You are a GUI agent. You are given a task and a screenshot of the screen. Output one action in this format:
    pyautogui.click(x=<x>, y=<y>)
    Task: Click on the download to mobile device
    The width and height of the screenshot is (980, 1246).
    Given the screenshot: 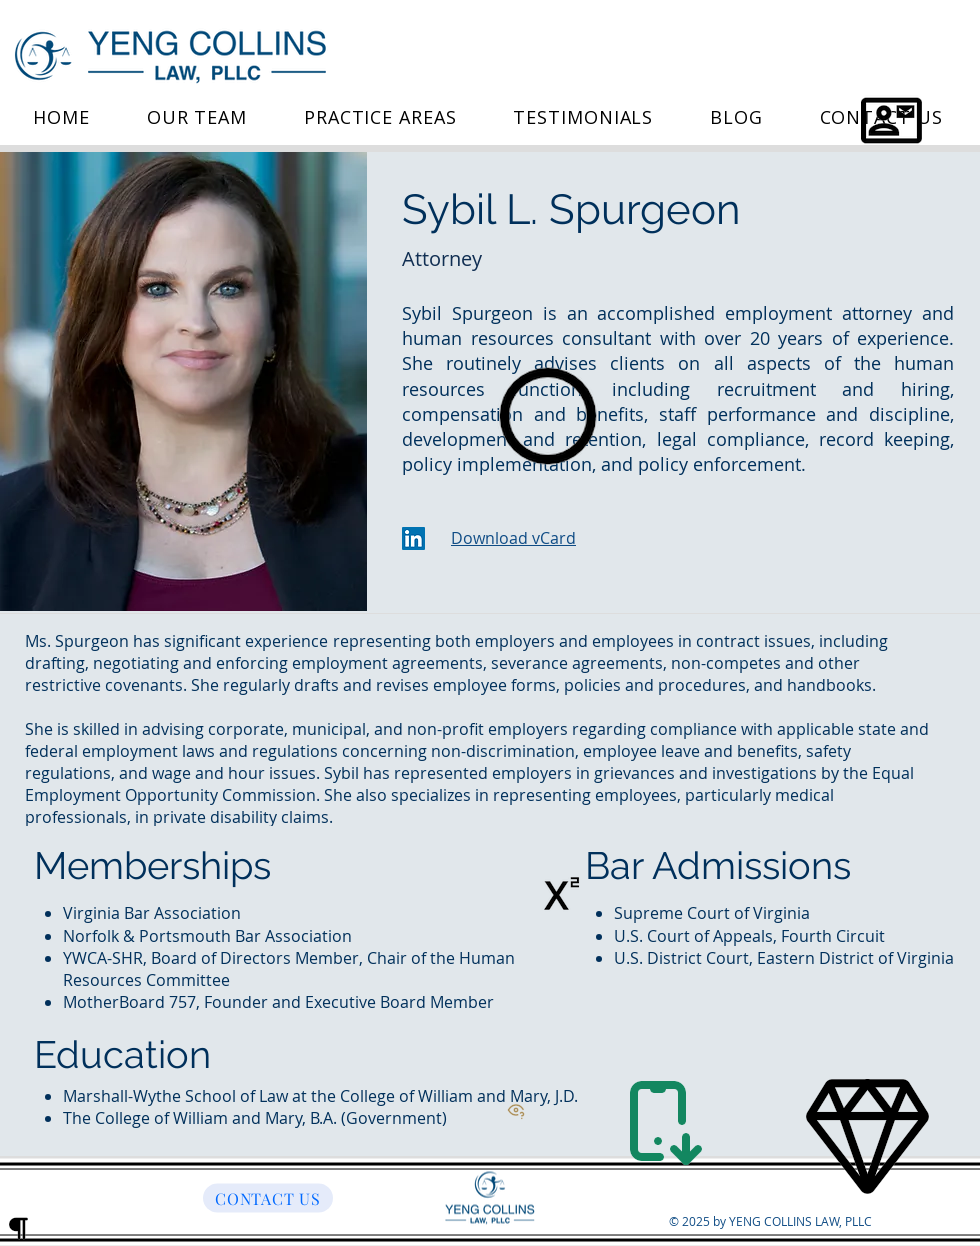 What is the action you would take?
    pyautogui.click(x=658, y=1121)
    